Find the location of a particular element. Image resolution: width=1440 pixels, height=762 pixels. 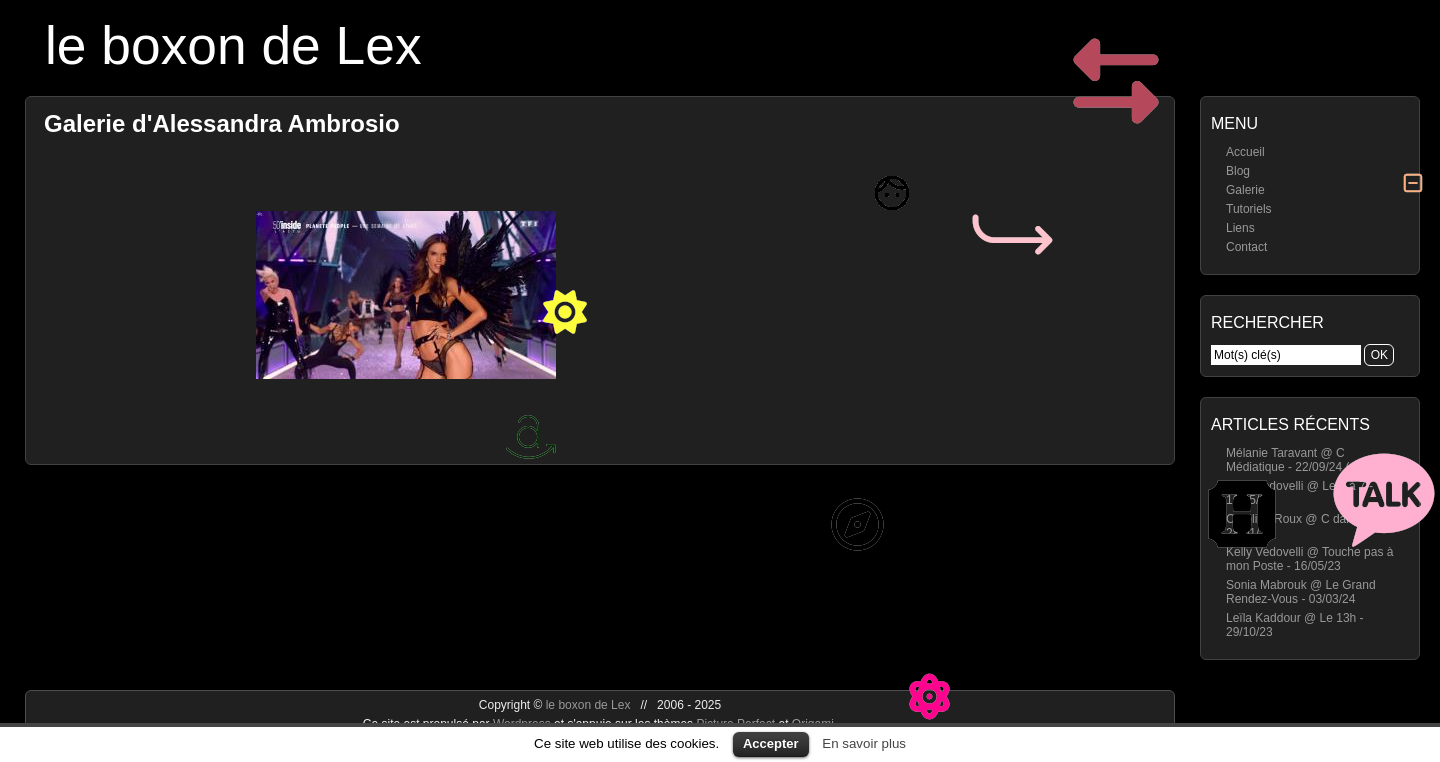

access science or chemistry features is located at coordinates (929, 696).